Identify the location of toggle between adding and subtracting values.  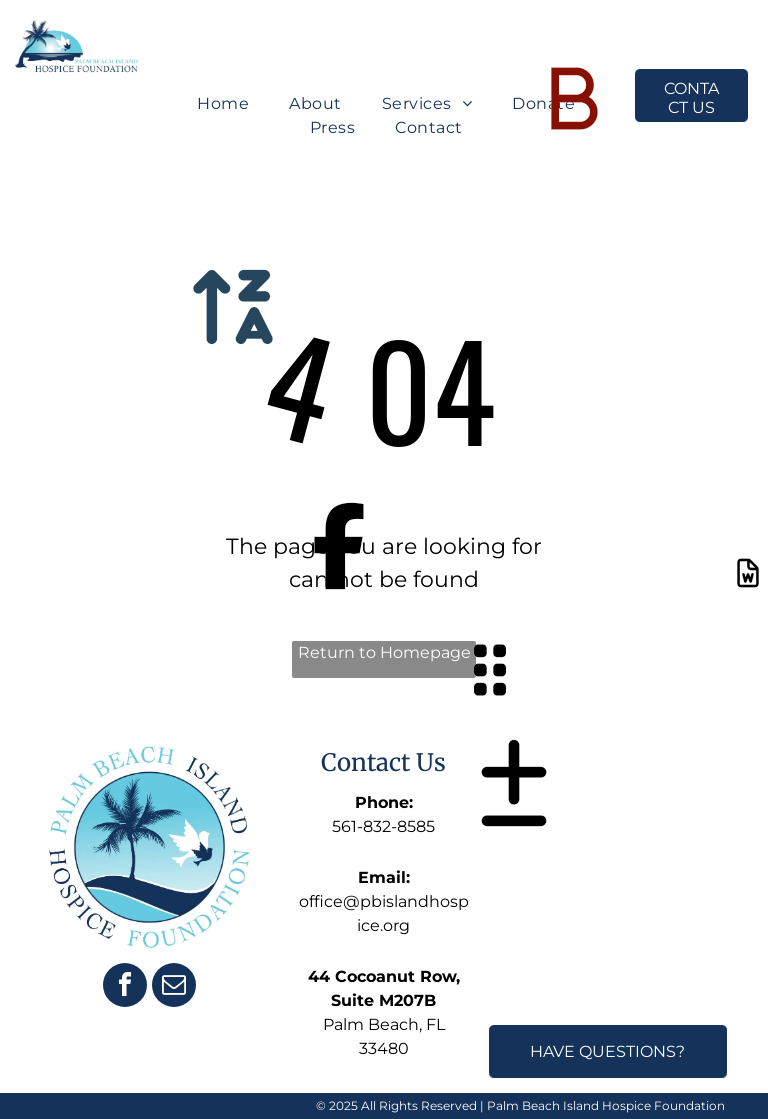
(514, 783).